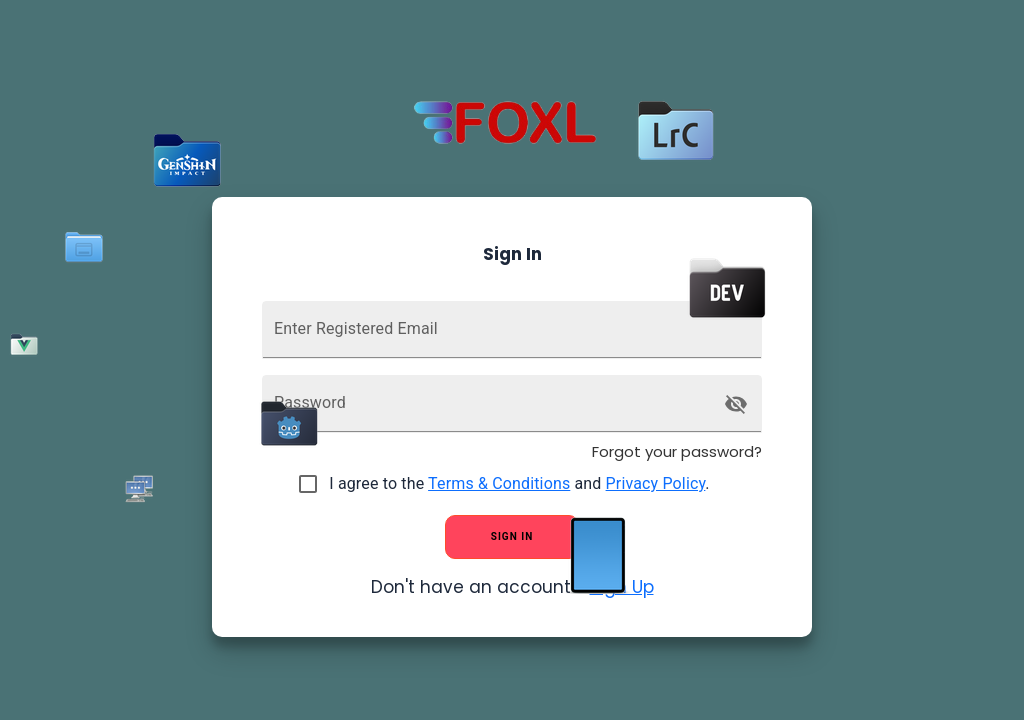  What do you see at coordinates (675, 132) in the screenshot?
I see `open folder containing adobe lightroom classic files` at bounding box center [675, 132].